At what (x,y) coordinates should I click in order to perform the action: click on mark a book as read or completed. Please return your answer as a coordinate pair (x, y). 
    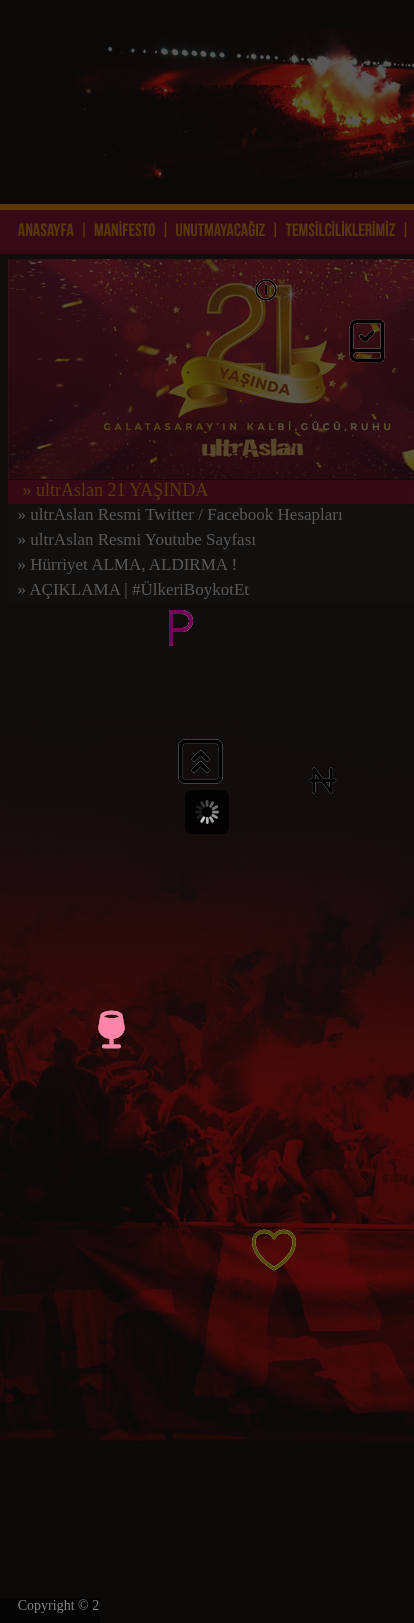
    Looking at the image, I should click on (367, 341).